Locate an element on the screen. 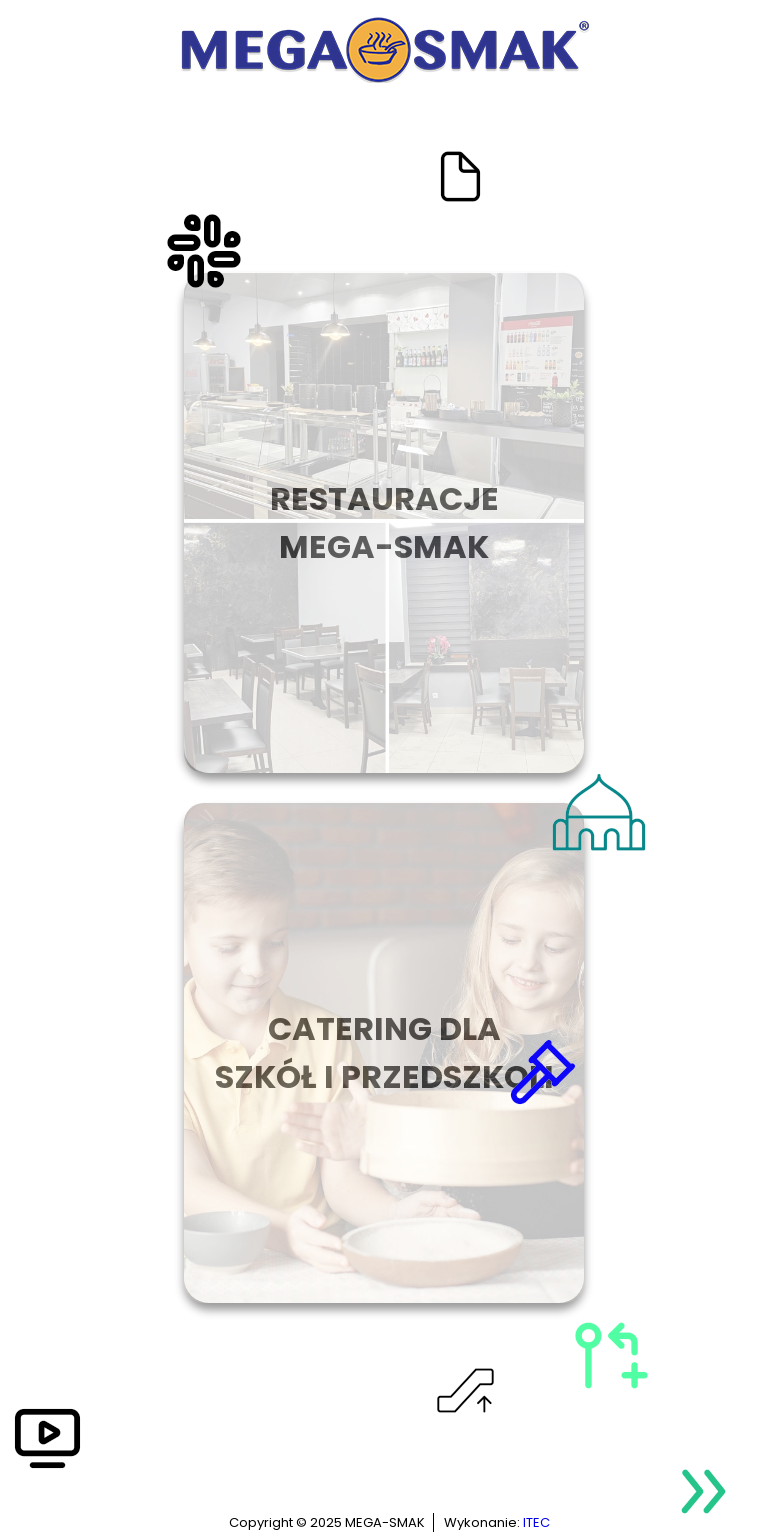 Image resolution: width=768 pixels, height=1533 pixels. play video or stream content on TV is located at coordinates (47, 1438).